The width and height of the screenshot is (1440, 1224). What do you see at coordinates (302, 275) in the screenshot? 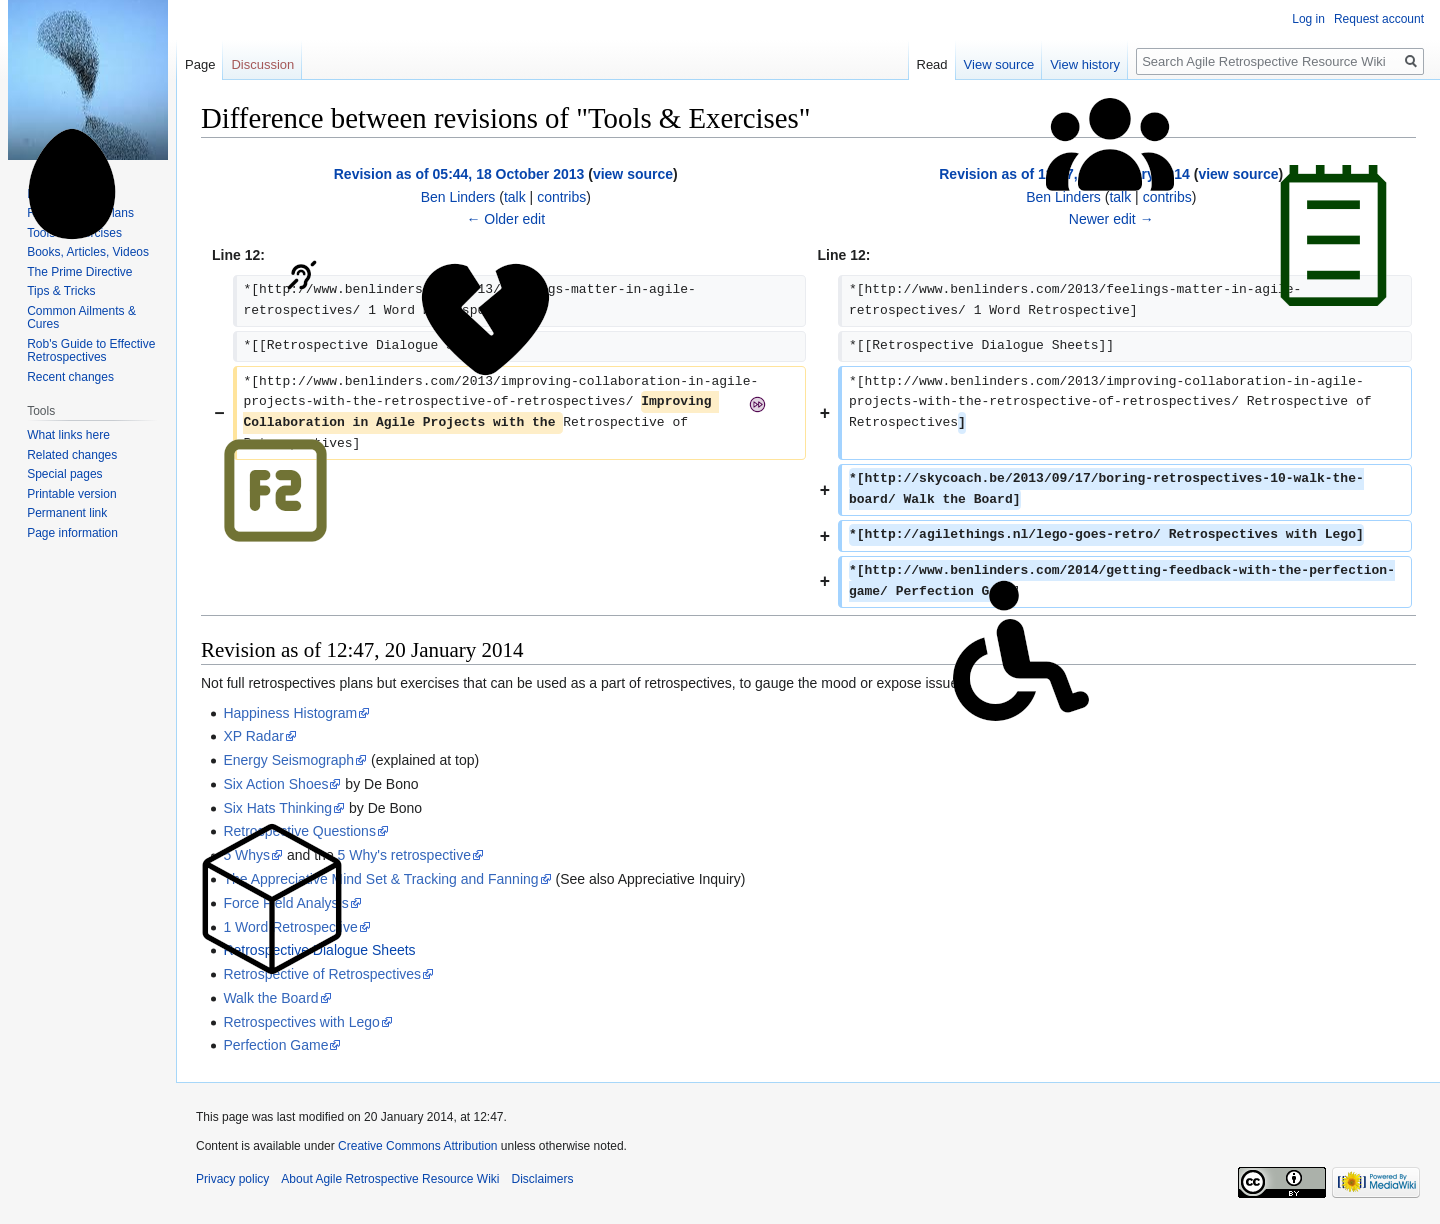
I see `indicates hearing accessibility options` at bounding box center [302, 275].